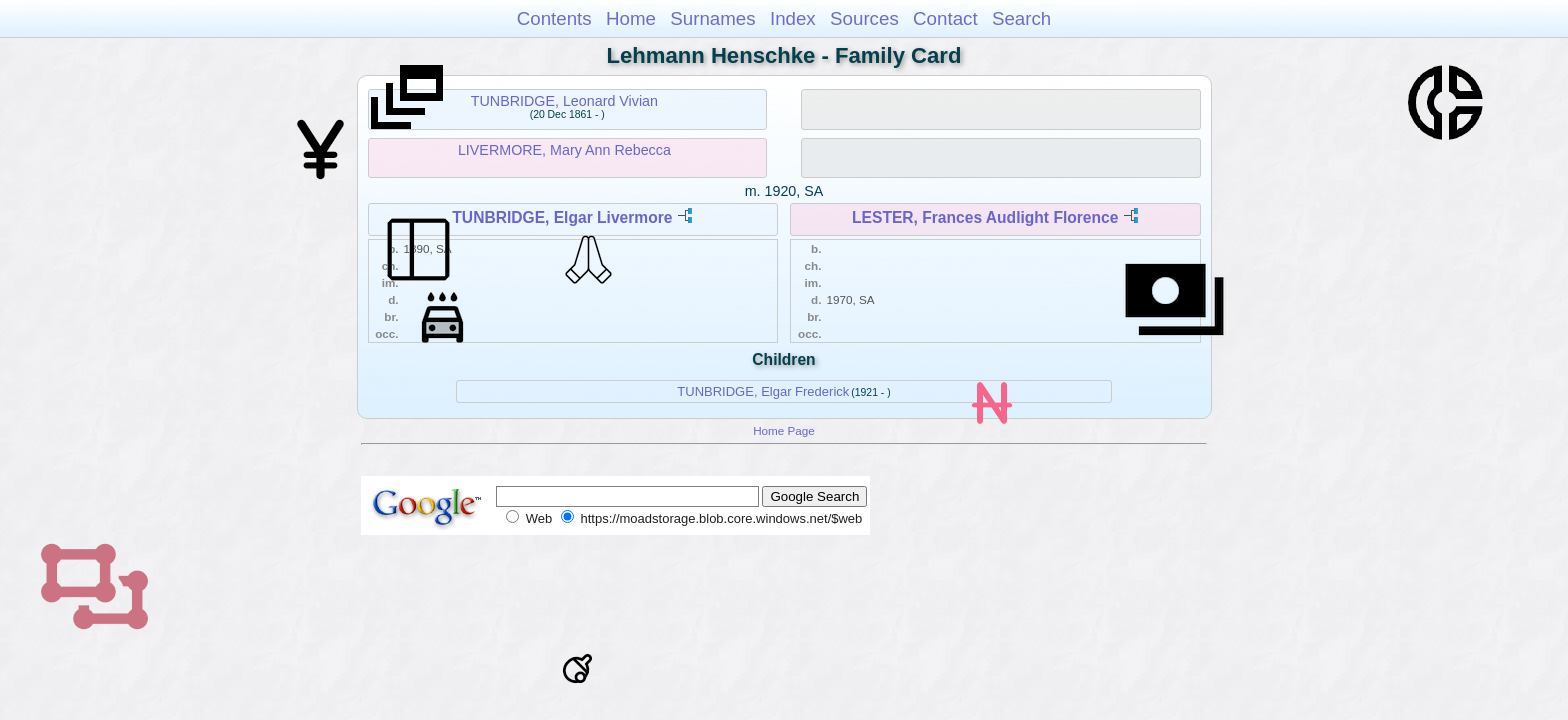 The height and width of the screenshot is (720, 1568). What do you see at coordinates (577, 668) in the screenshot?
I see `access table tennis or ping pong game` at bounding box center [577, 668].